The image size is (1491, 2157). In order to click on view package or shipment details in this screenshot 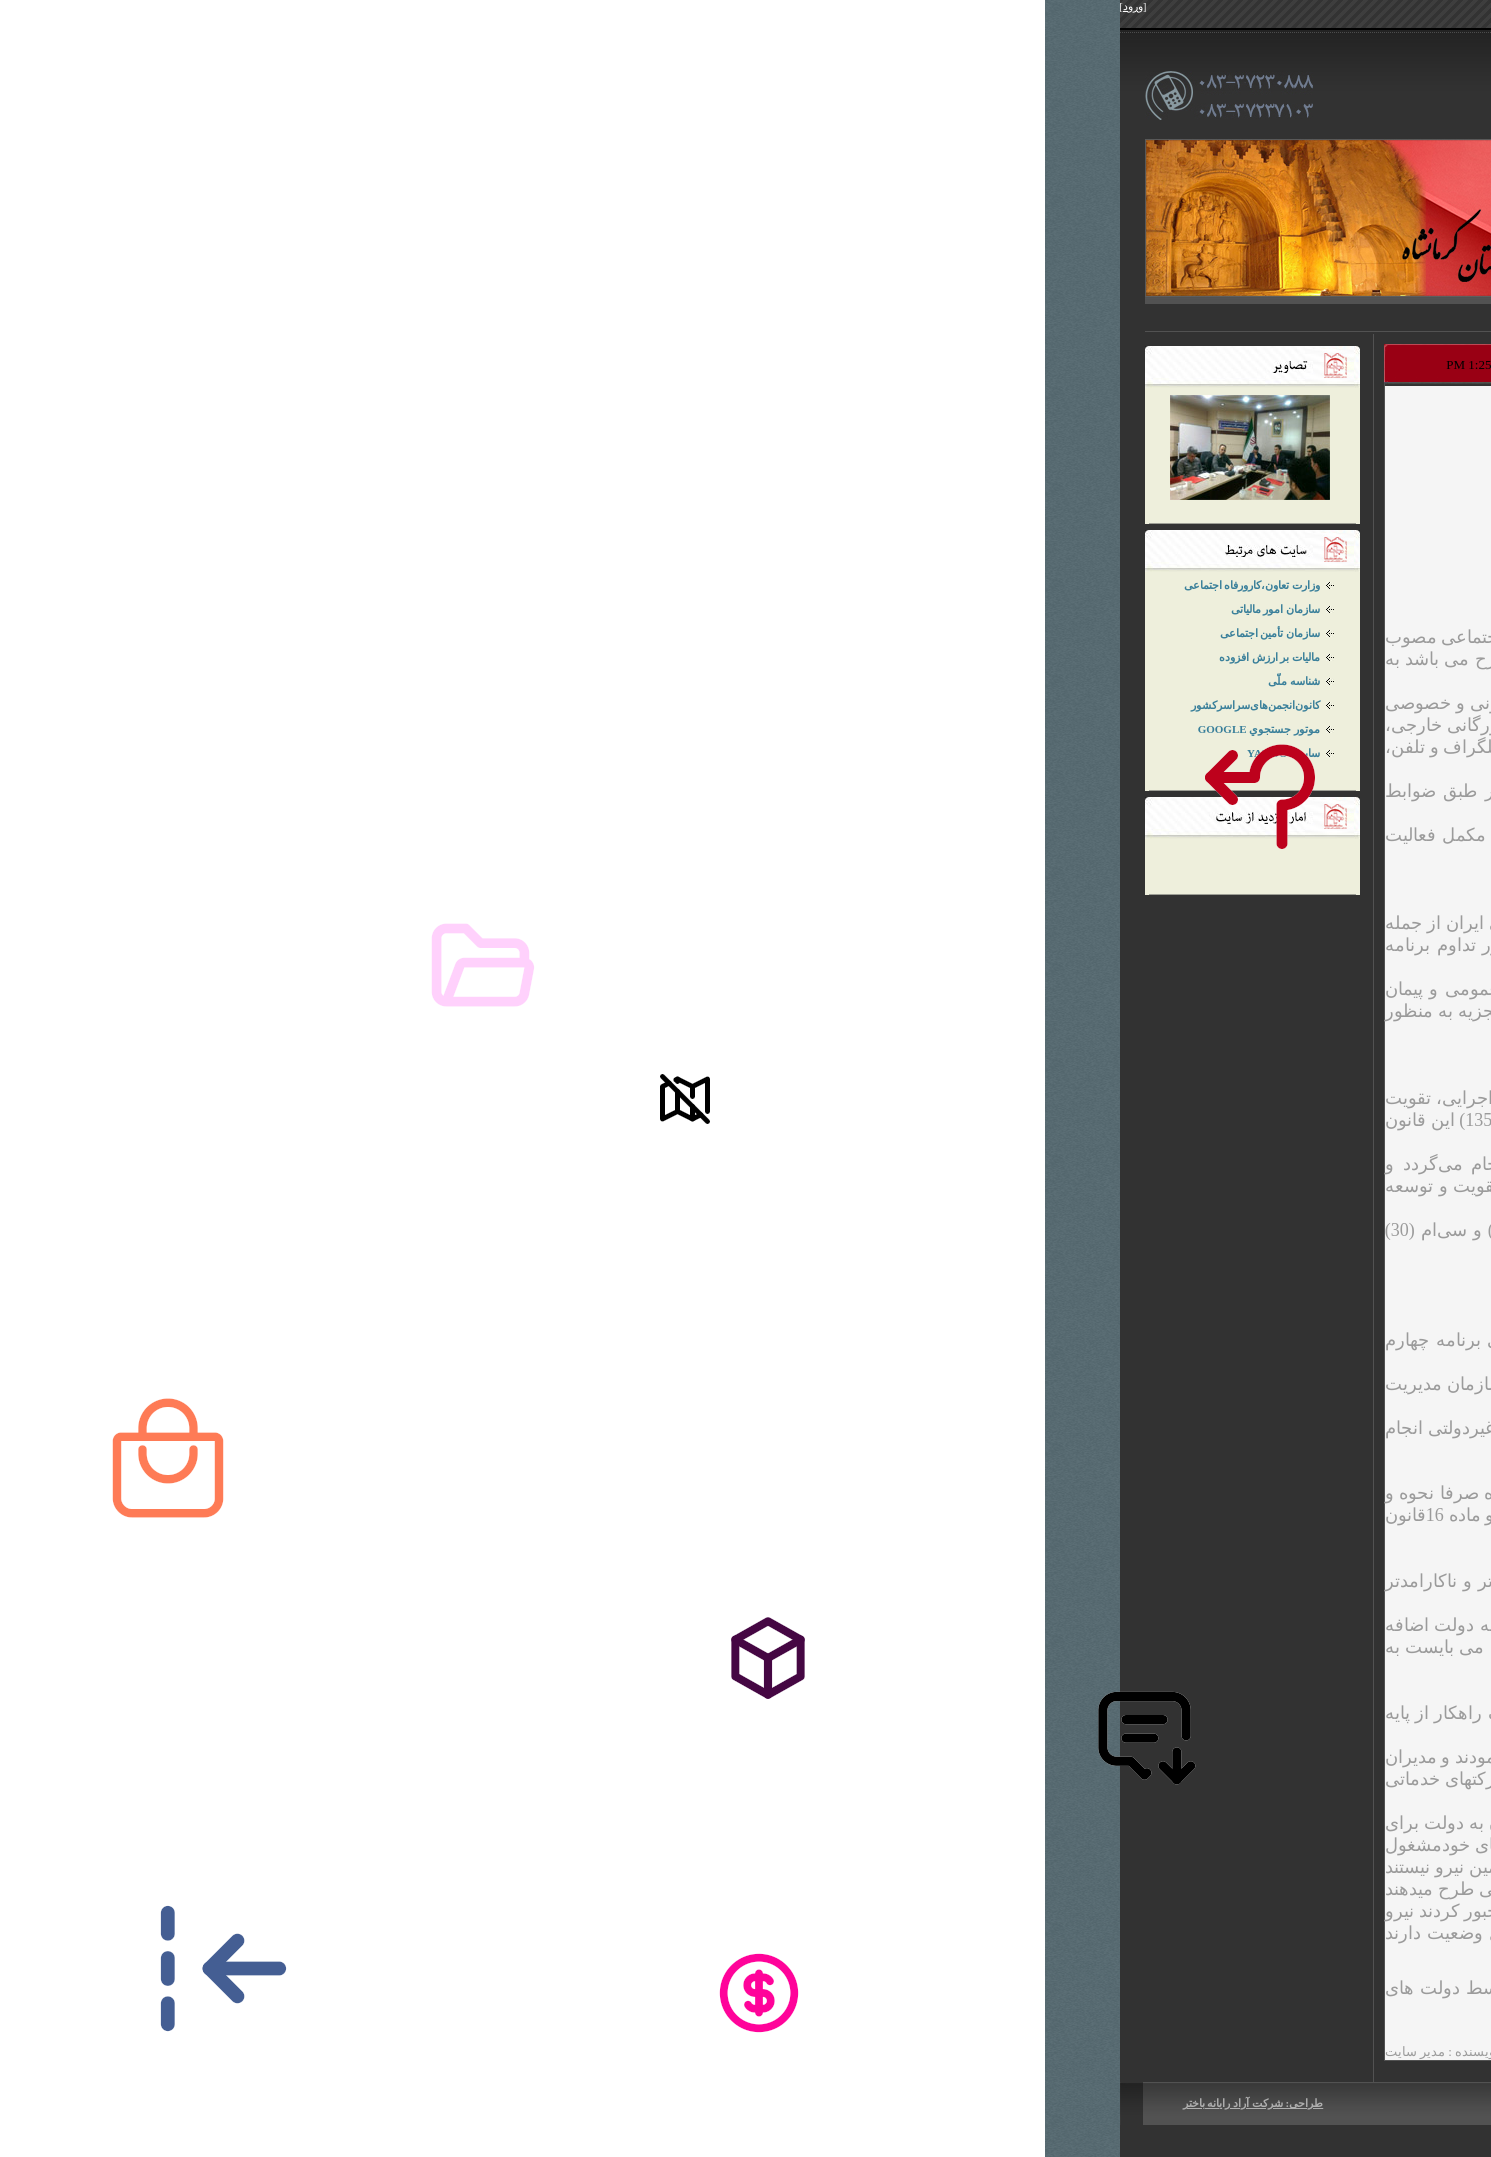, I will do `click(768, 1658)`.